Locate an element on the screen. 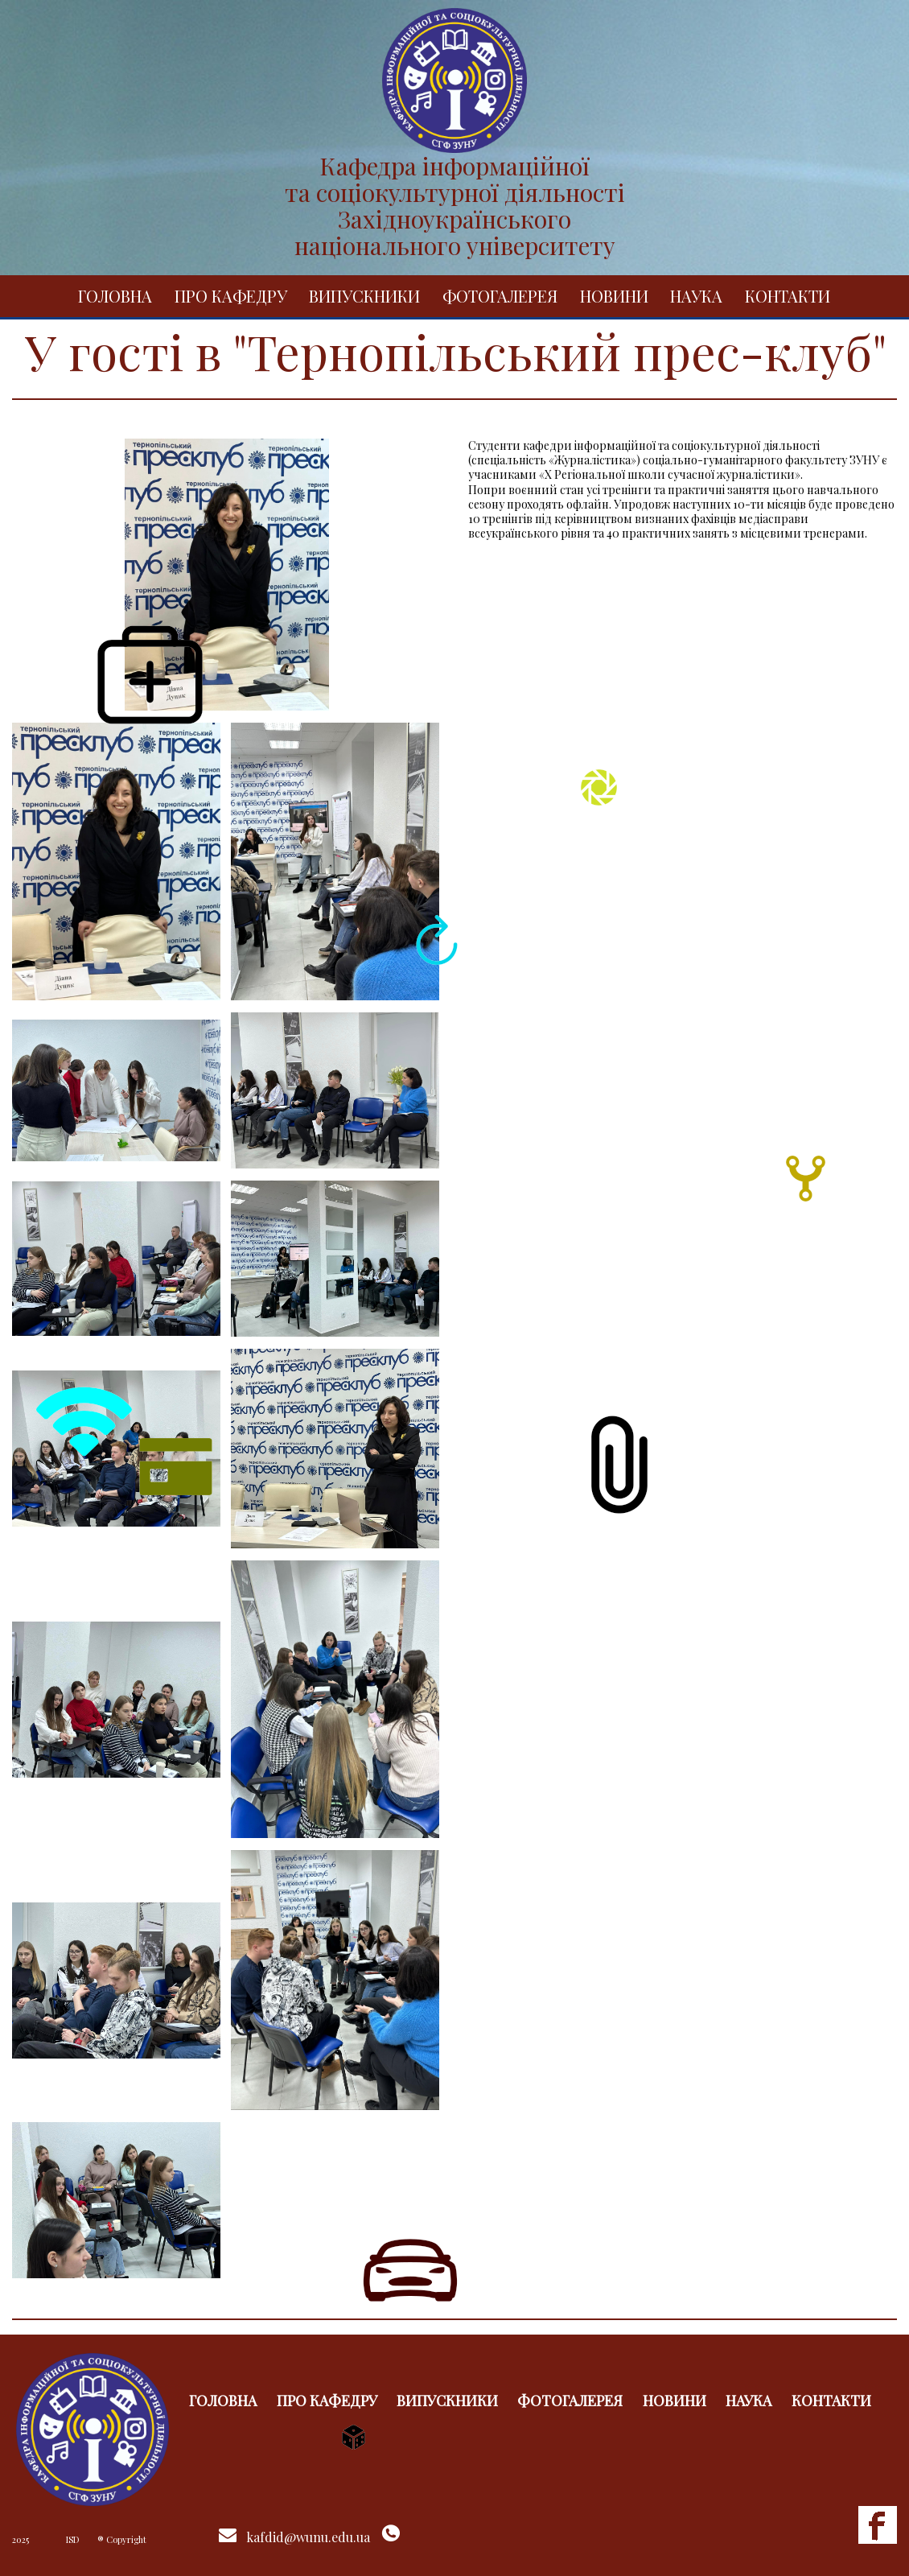 The image size is (909, 2576). attach a file to your message is located at coordinates (619, 1465).